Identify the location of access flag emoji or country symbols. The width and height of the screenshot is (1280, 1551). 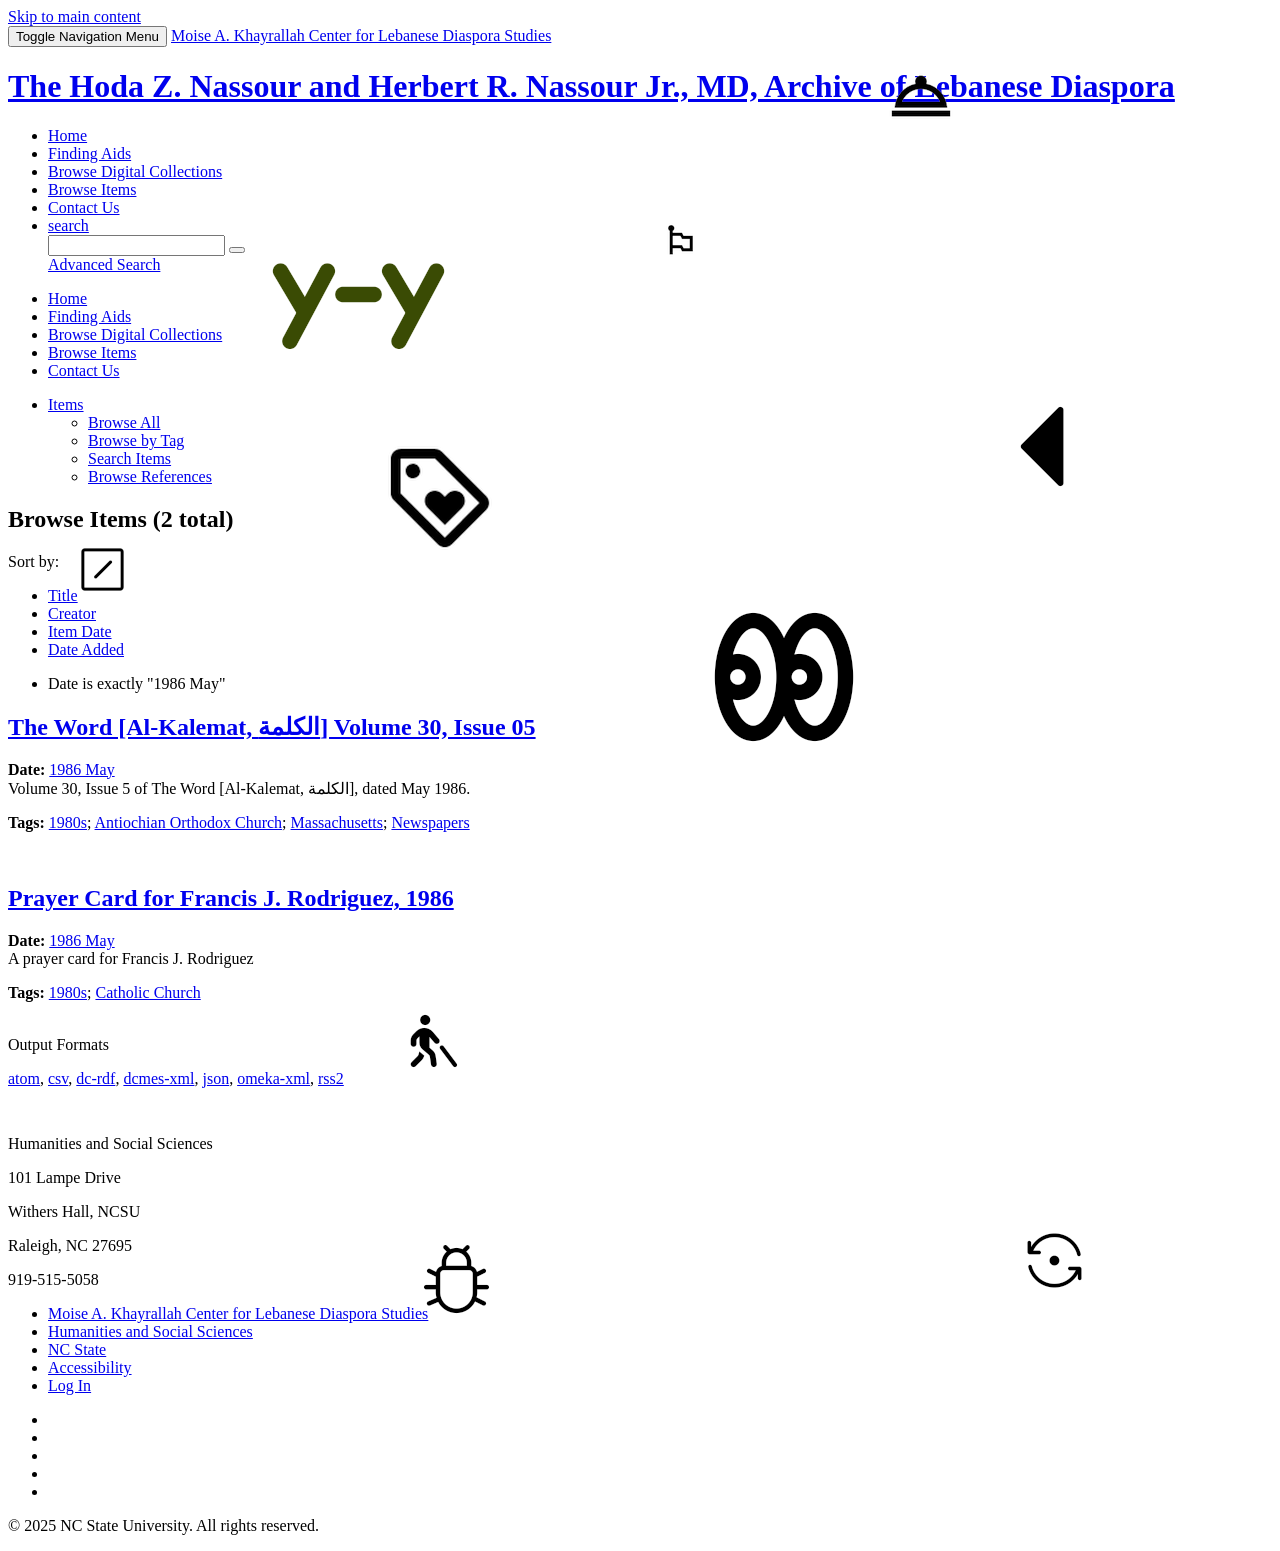
(680, 240).